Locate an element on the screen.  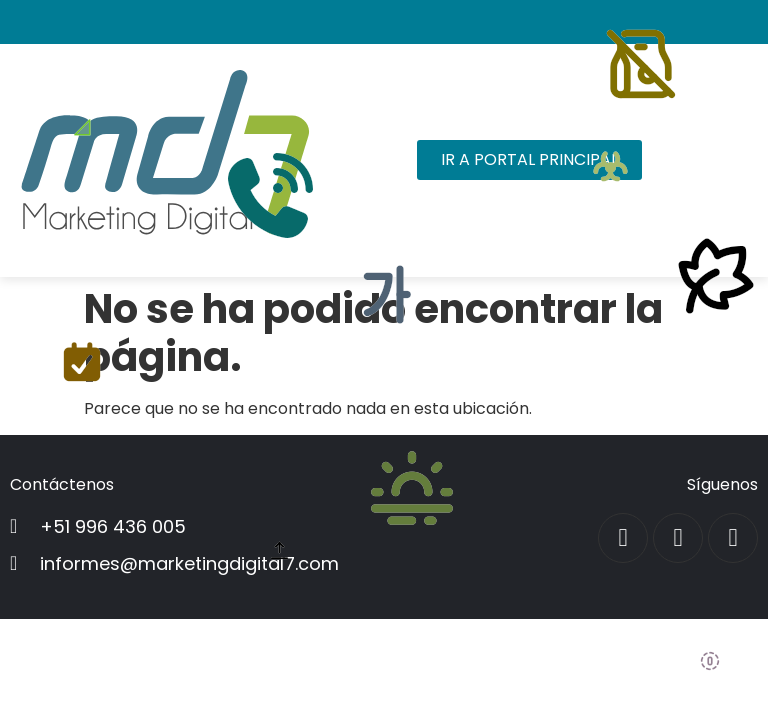
switch to korean keyboard input is located at coordinates (385, 294).